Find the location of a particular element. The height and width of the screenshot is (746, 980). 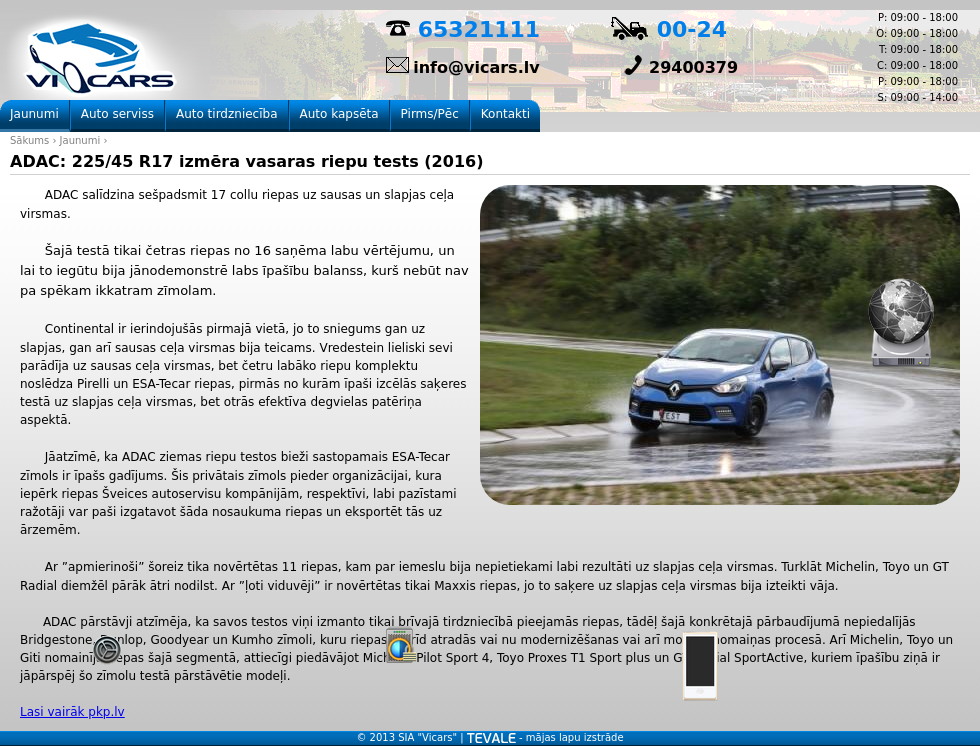

open system preferences or settings is located at coordinates (107, 650).